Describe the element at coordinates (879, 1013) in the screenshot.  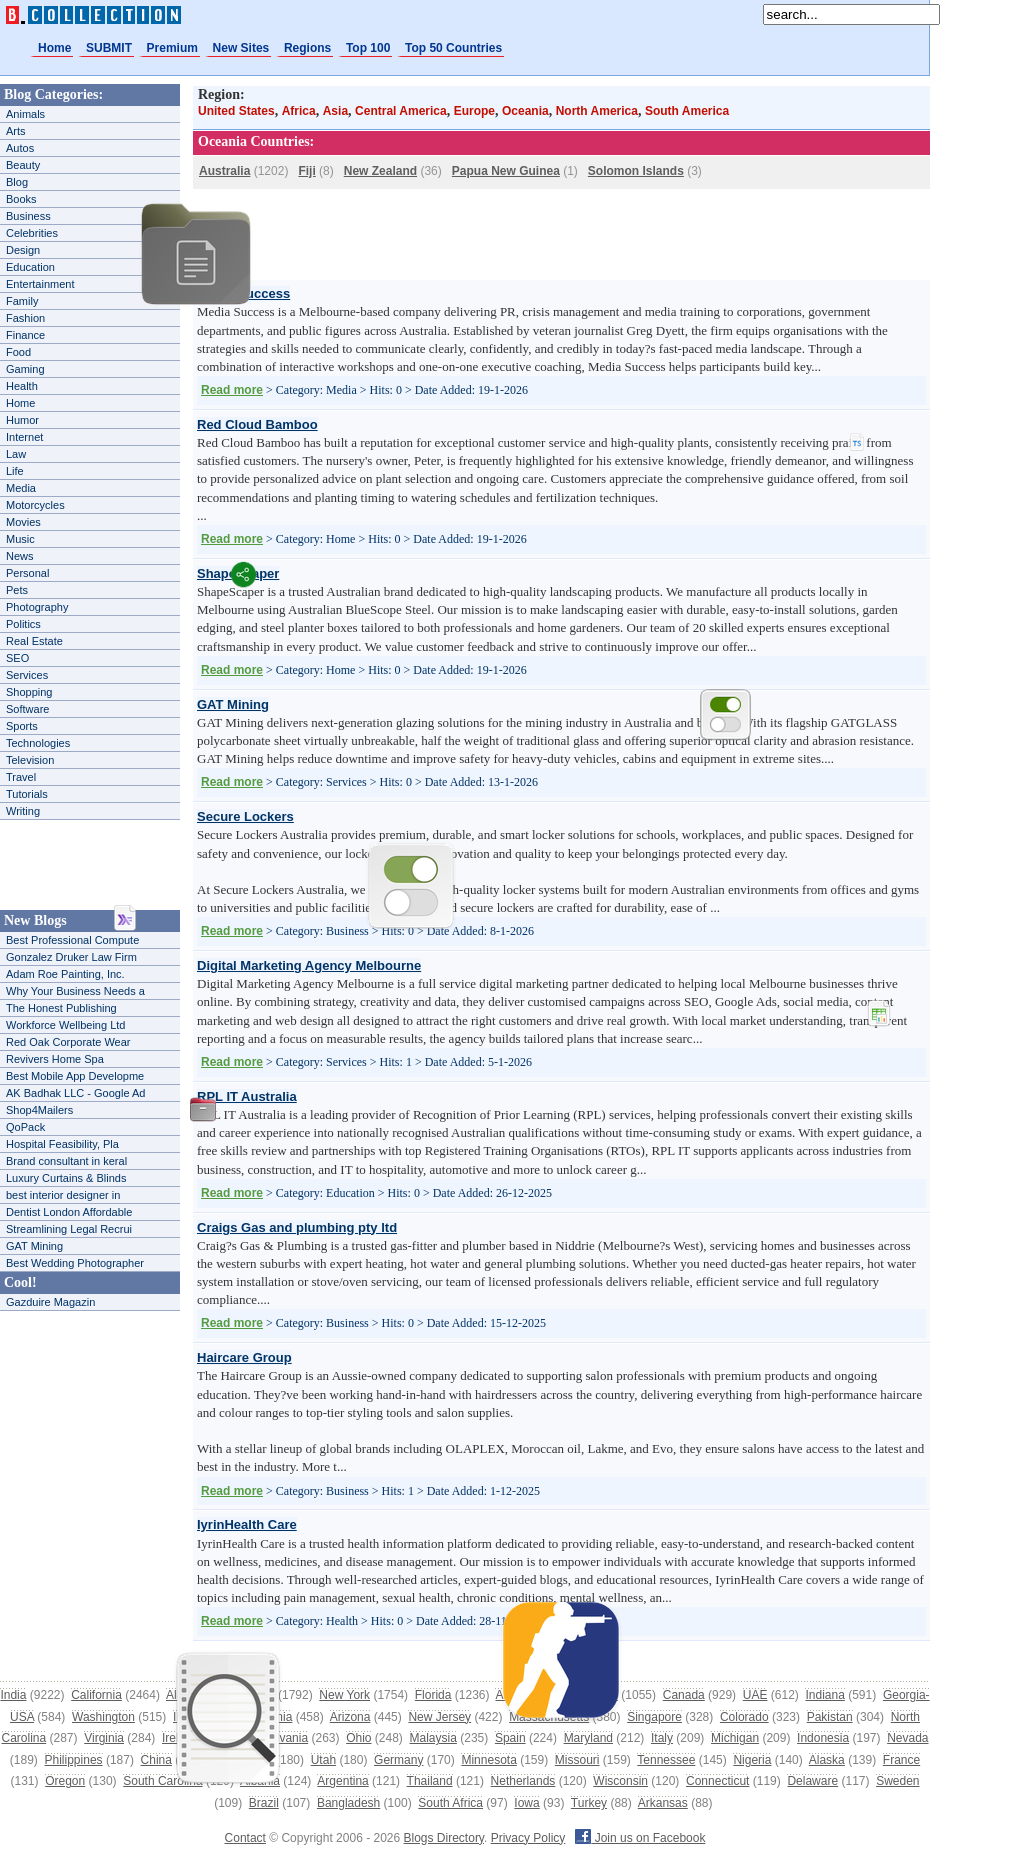
I see `open a spreadsheet file` at that location.